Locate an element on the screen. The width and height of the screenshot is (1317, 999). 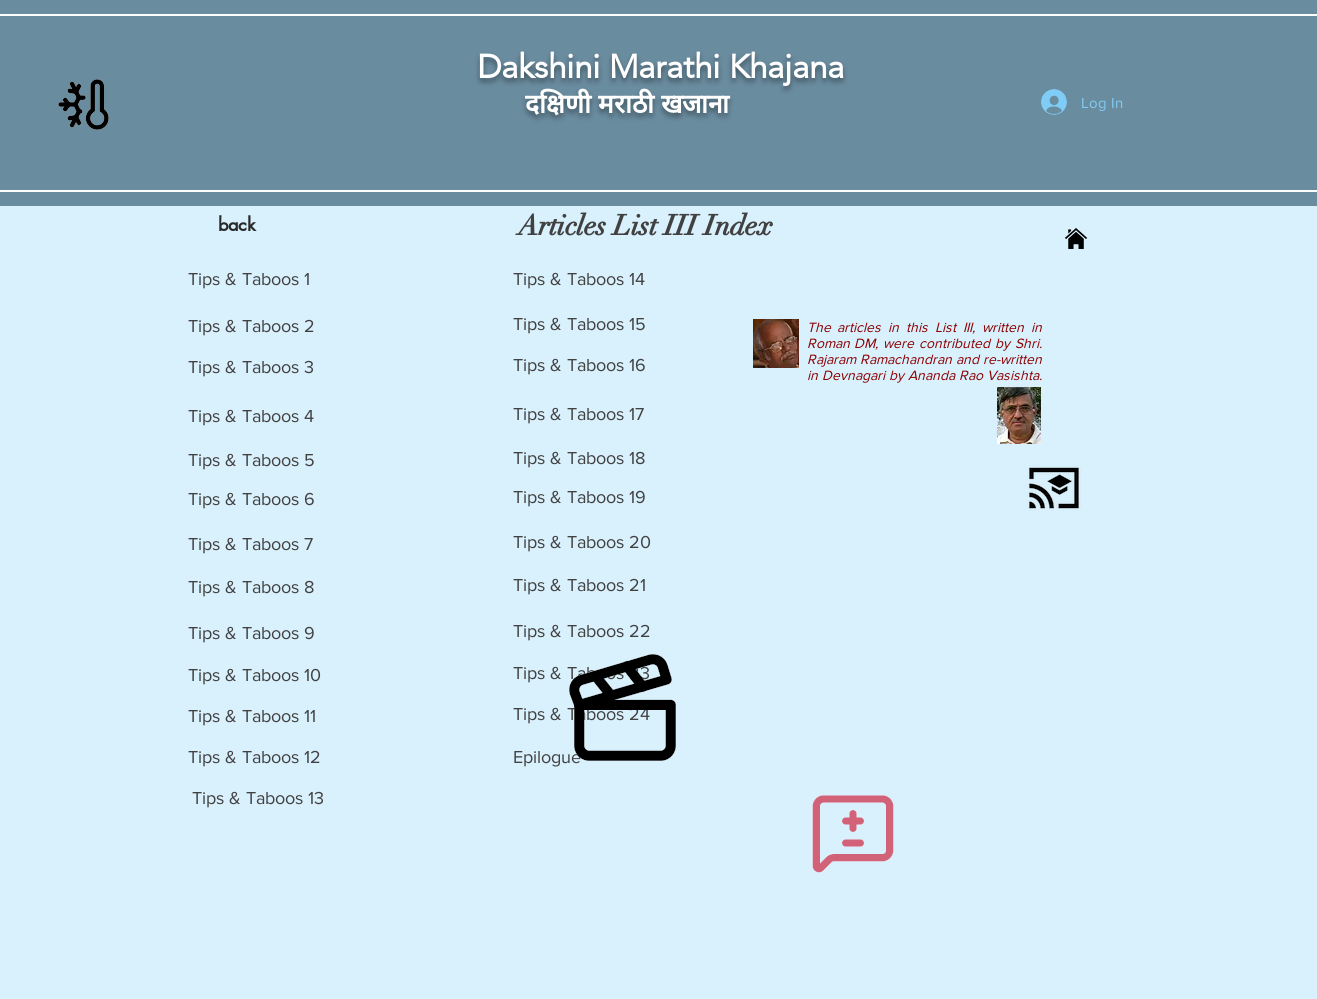
compare or show differences between messages is located at coordinates (853, 832).